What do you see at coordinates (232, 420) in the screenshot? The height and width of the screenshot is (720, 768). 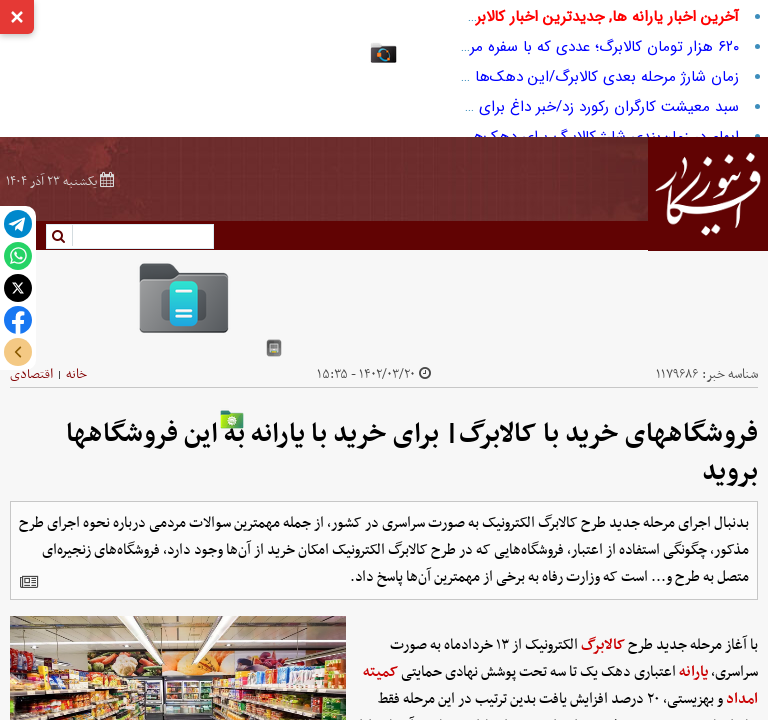 I see `open gamejolt games folder` at bounding box center [232, 420].